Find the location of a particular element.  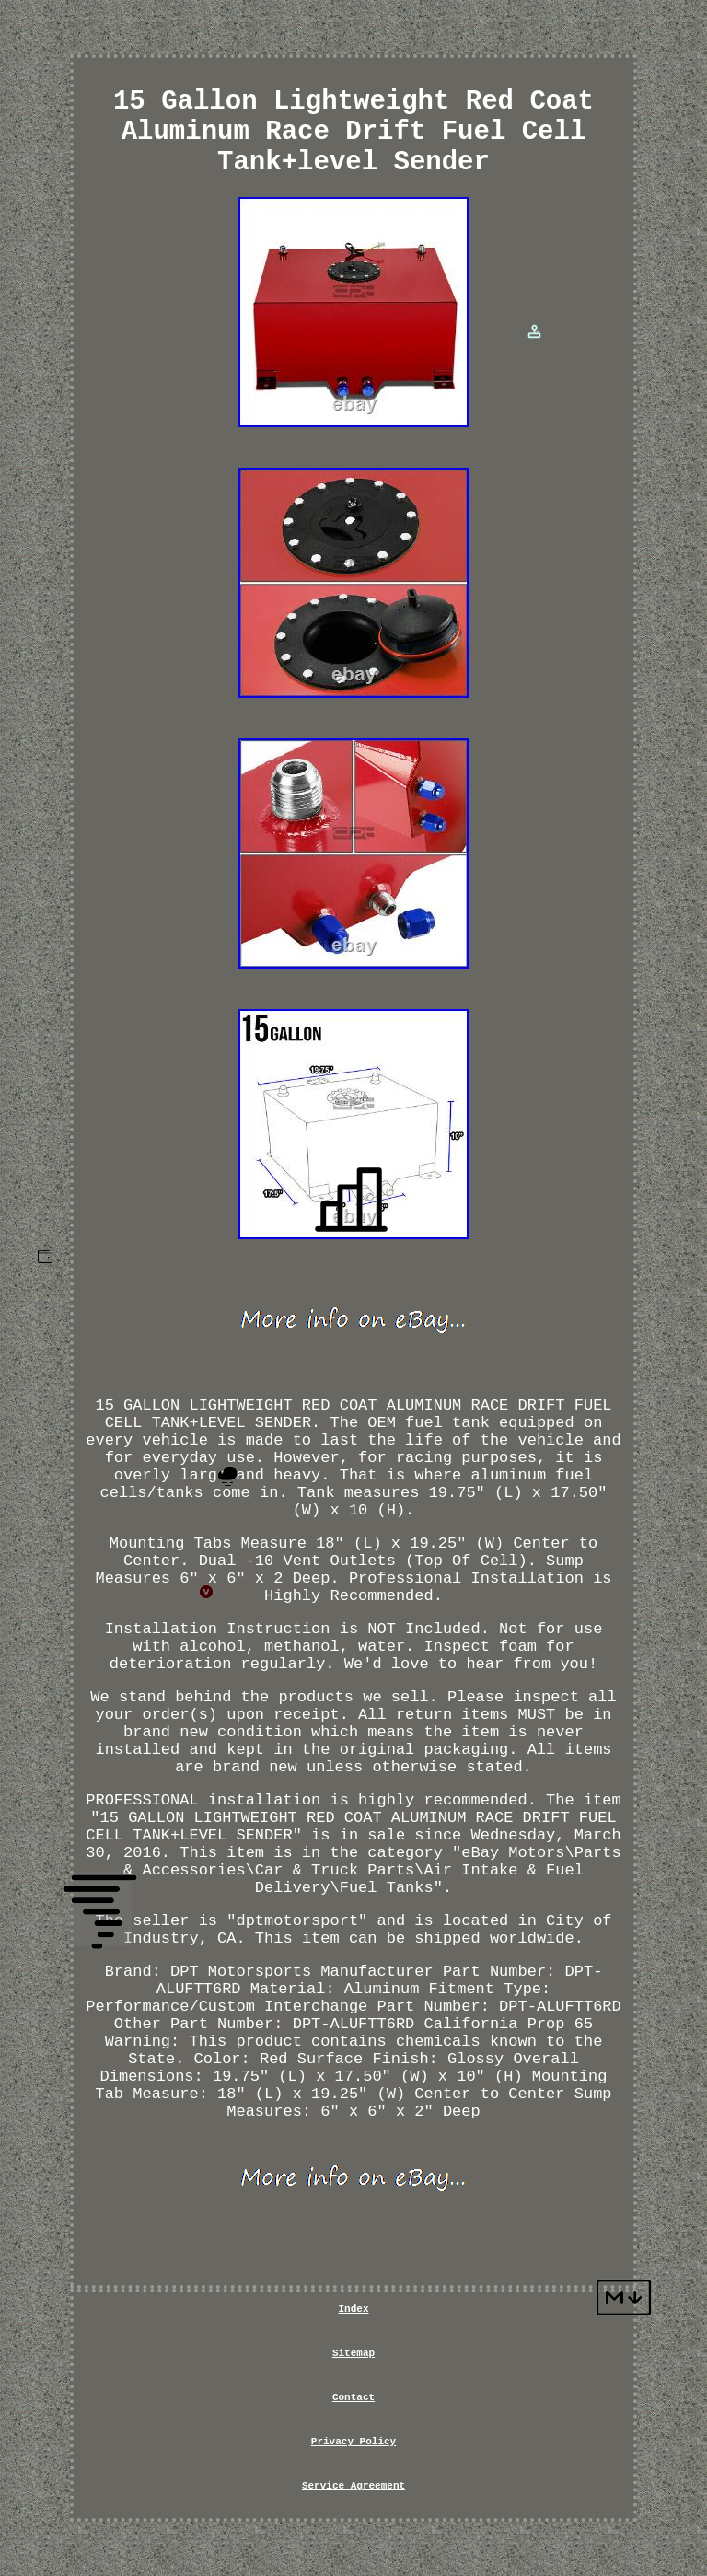

indicates foggy weather conditions is located at coordinates (227, 1476).